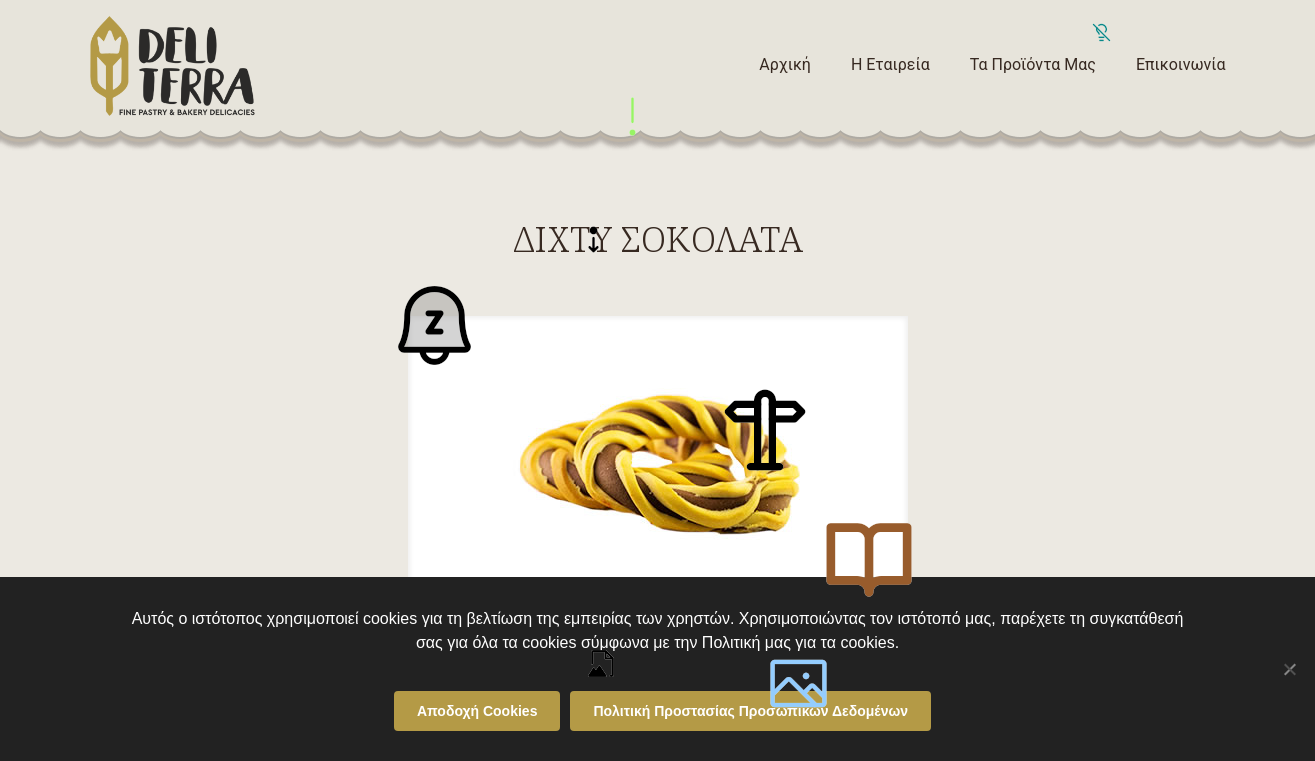 The width and height of the screenshot is (1315, 761). Describe the element at coordinates (593, 239) in the screenshot. I see `move item down in a list` at that location.